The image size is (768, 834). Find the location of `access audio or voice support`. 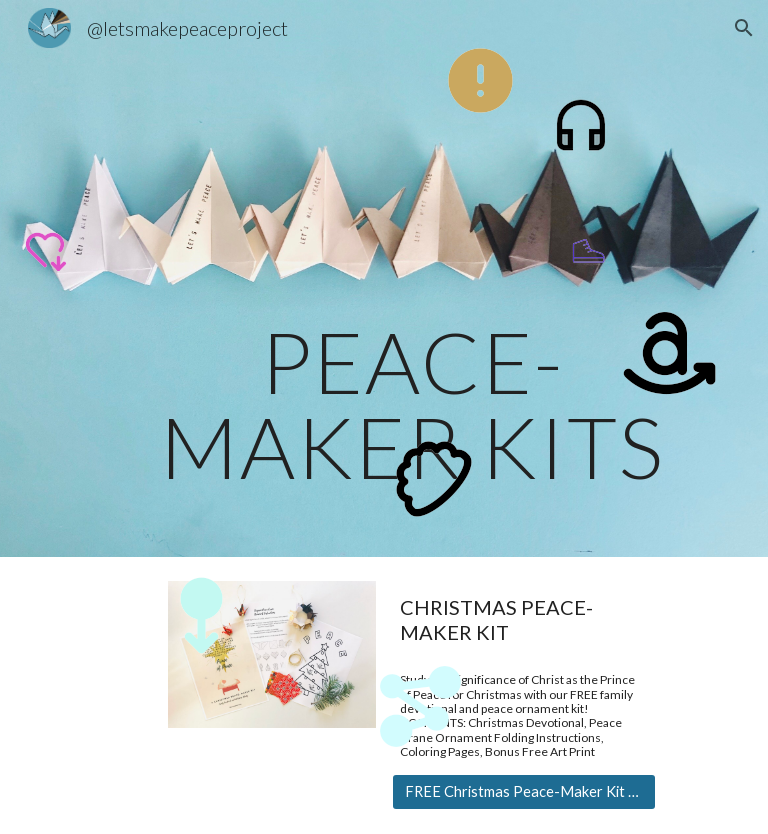

access audio or voice support is located at coordinates (581, 129).